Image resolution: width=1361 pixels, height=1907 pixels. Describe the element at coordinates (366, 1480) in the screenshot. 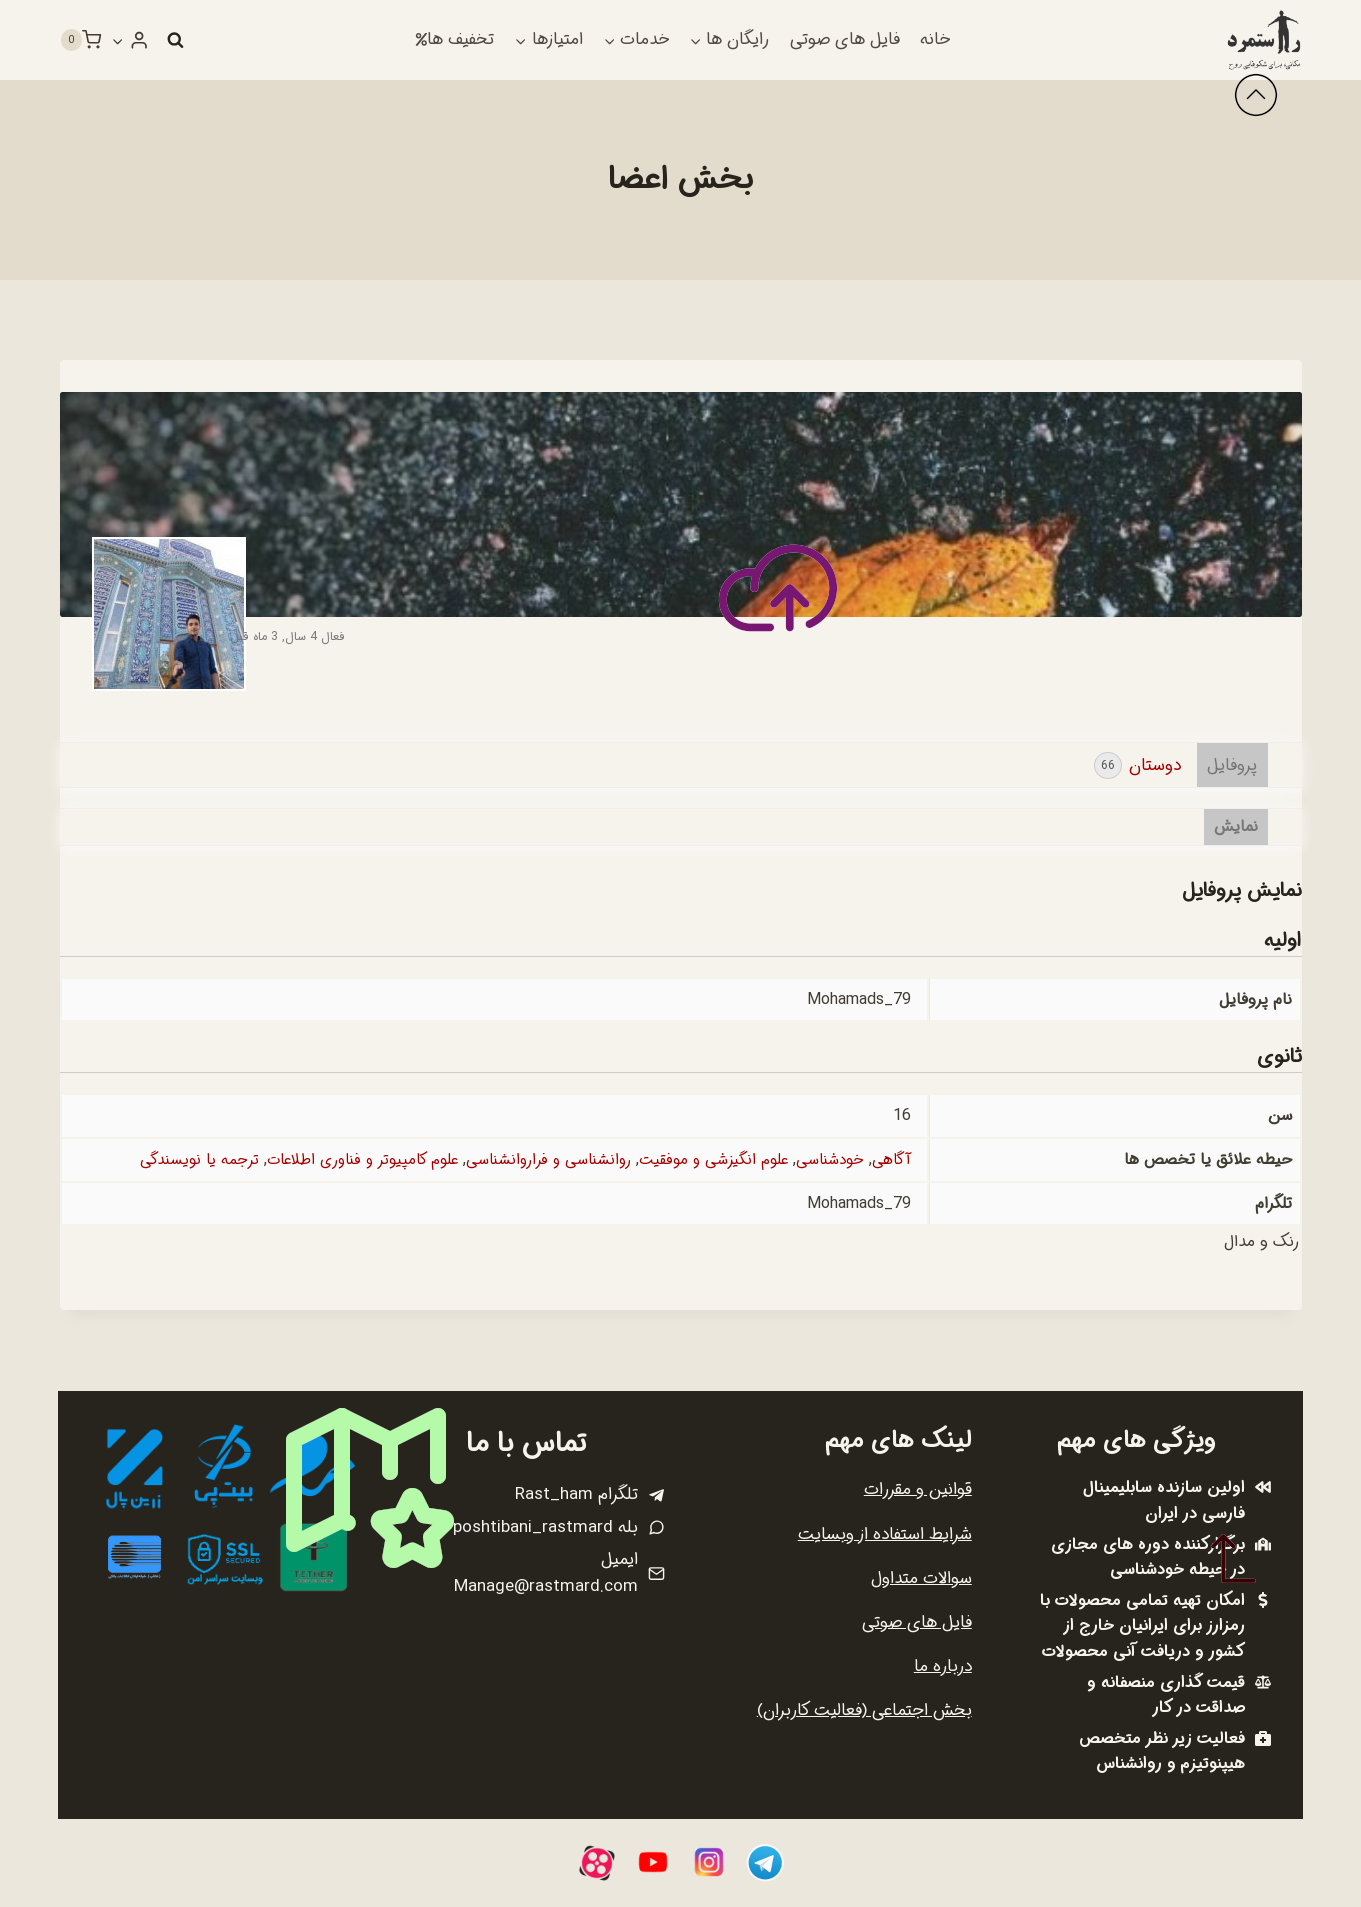

I see `view favorite locations on map` at that location.